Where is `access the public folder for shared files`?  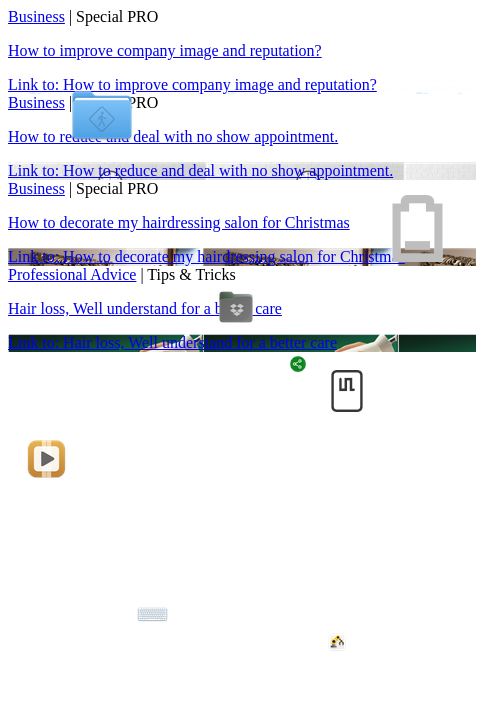 access the public folder for shared files is located at coordinates (102, 115).